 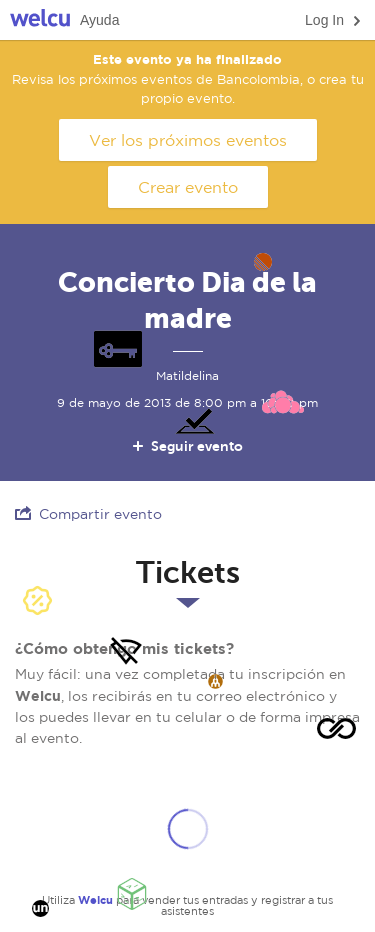 I want to click on indicates wifi is disabled or disconnected, so click(x=126, y=652).